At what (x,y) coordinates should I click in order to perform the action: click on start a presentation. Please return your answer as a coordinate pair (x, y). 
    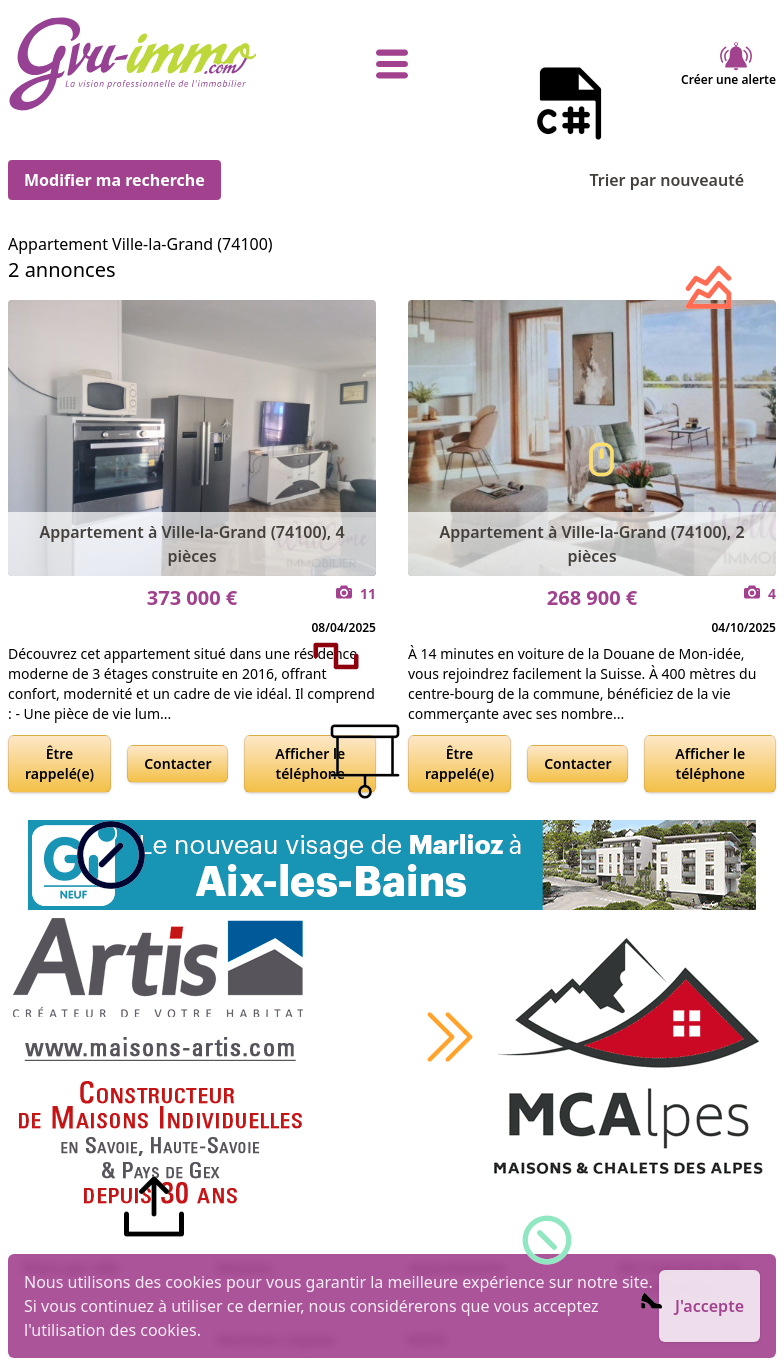
    Looking at the image, I should click on (365, 756).